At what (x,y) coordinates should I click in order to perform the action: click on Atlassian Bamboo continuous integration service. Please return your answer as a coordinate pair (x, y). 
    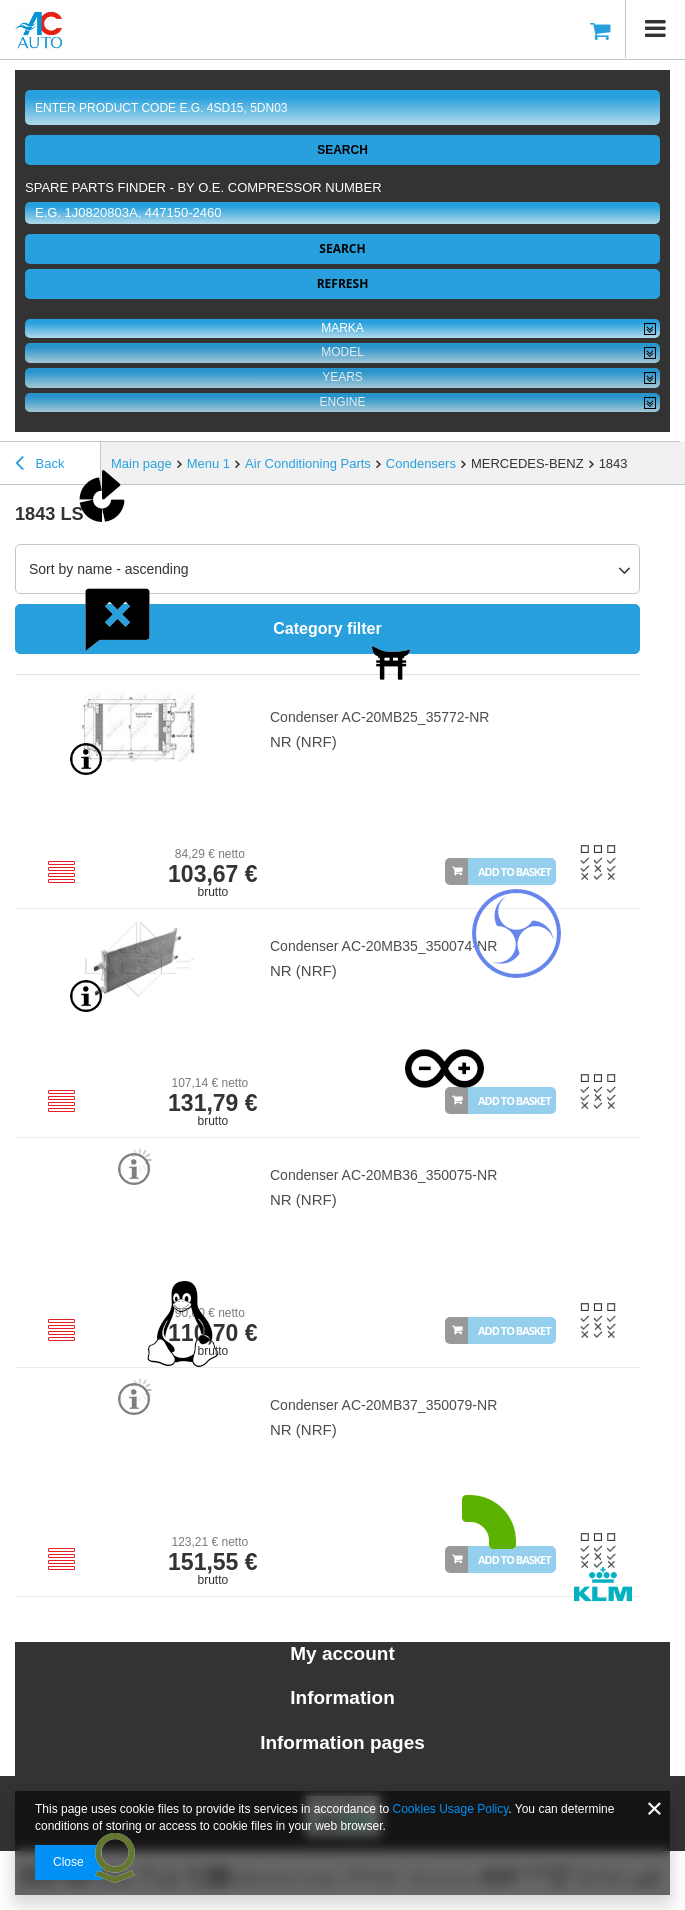
    Looking at the image, I should click on (102, 496).